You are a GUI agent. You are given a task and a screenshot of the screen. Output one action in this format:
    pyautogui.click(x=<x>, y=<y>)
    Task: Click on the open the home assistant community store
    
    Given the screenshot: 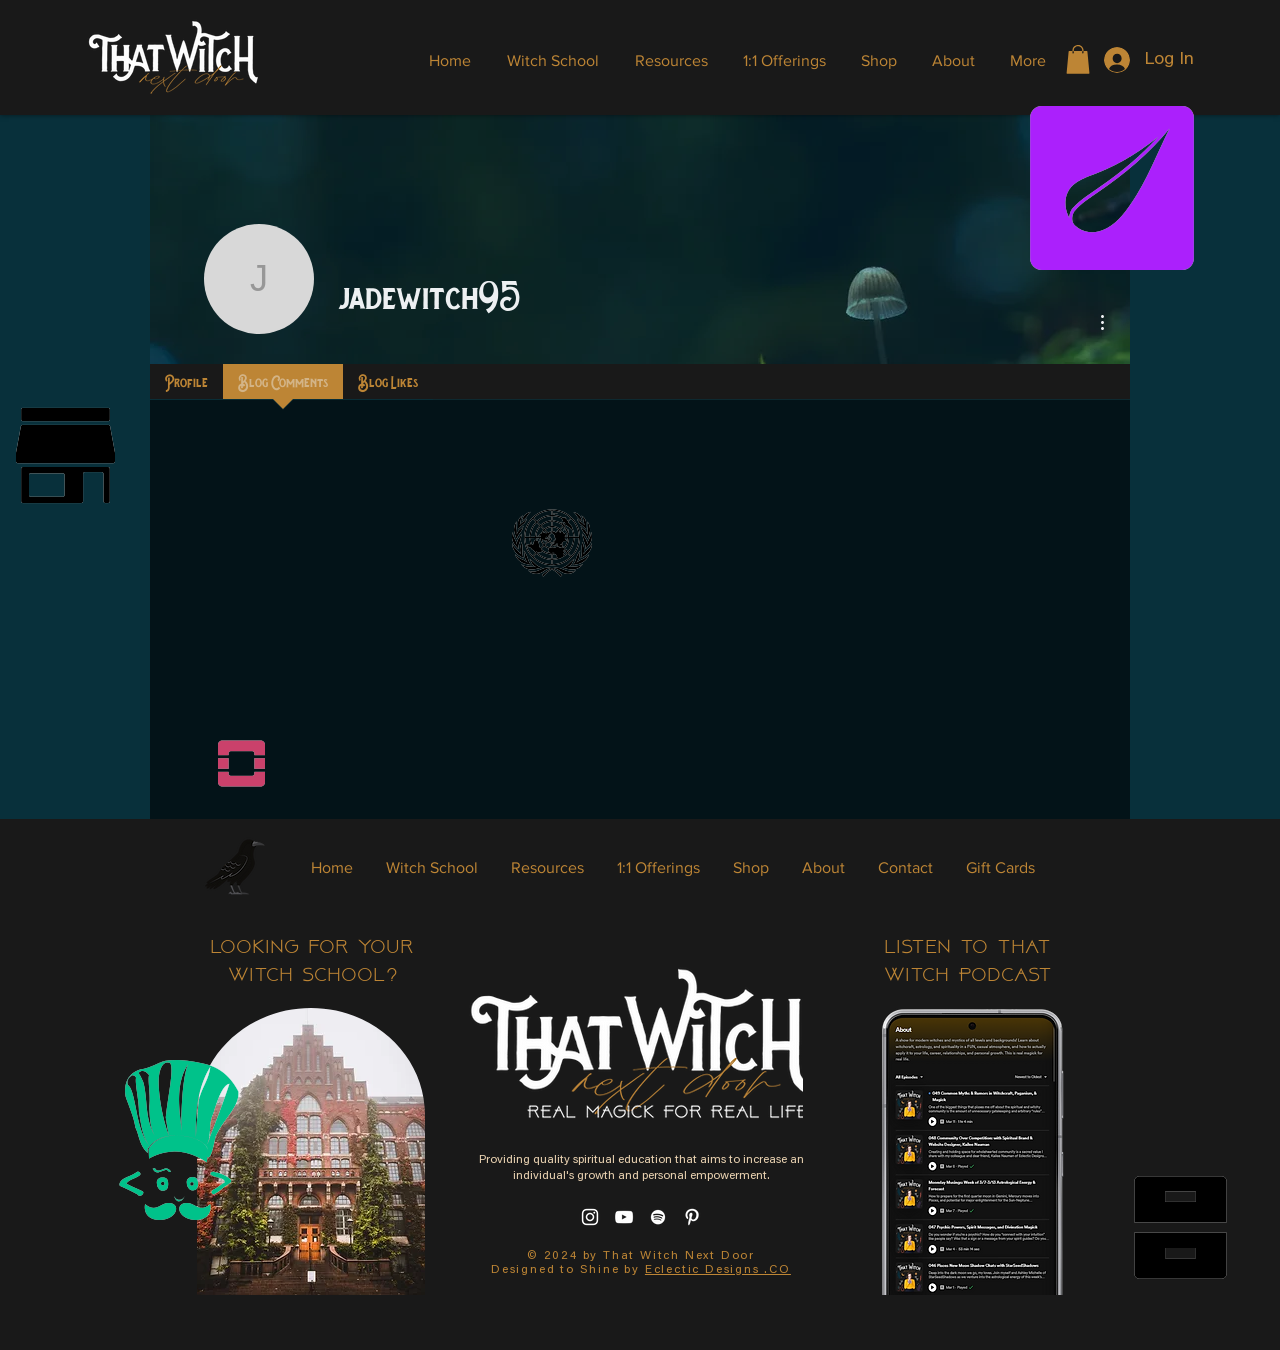 What is the action you would take?
    pyautogui.click(x=65, y=455)
    